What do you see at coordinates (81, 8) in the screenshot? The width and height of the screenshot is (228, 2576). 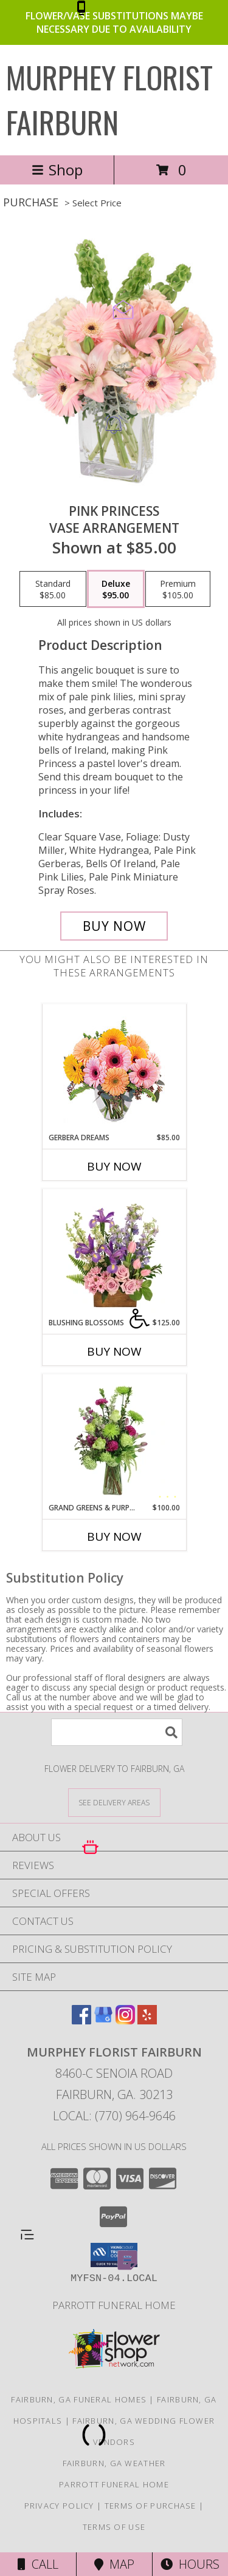 I see `dock your device to a charging station` at bounding box center [81, 8].